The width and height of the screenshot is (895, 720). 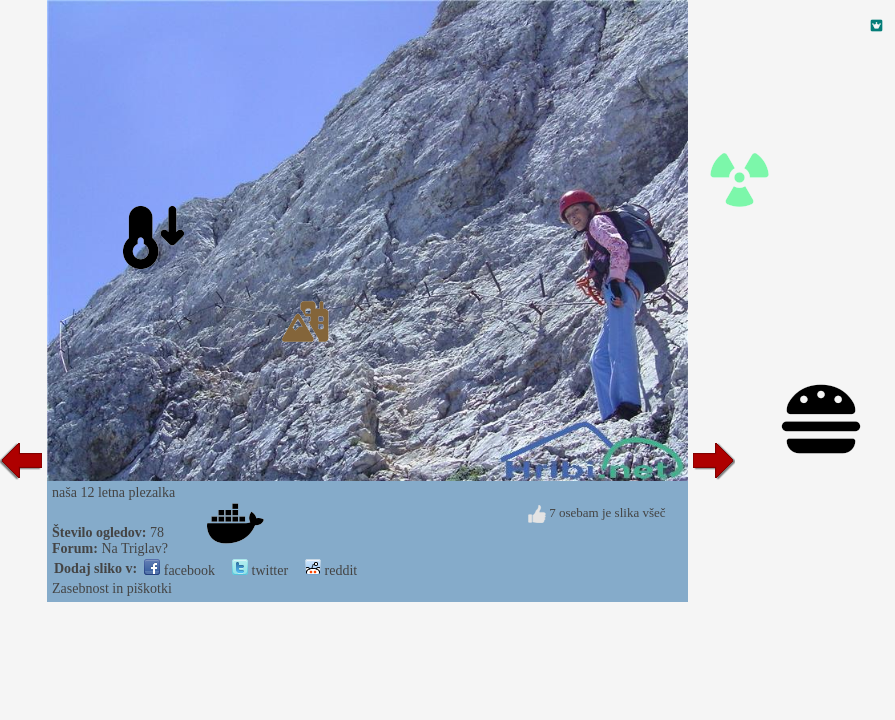 What do you see at coordinates (739, 177) in the screenshot?
I see `indicates radioactive or hazardous material warning` at bounding box center [739, 177].